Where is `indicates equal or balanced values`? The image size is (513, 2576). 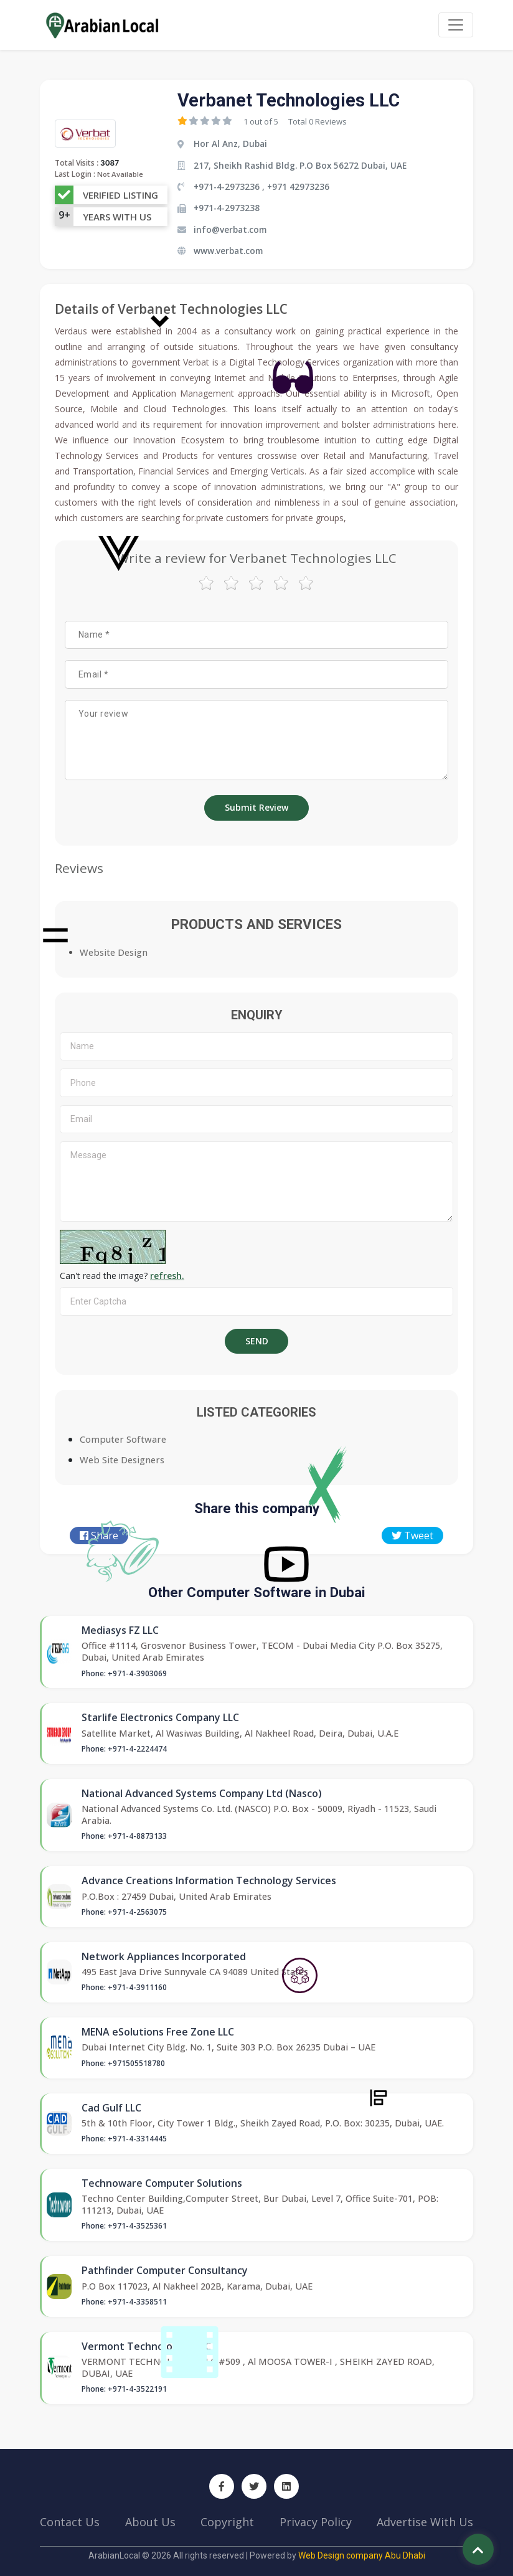
indicates equal or balanced values is located at coordinates (55, 935).